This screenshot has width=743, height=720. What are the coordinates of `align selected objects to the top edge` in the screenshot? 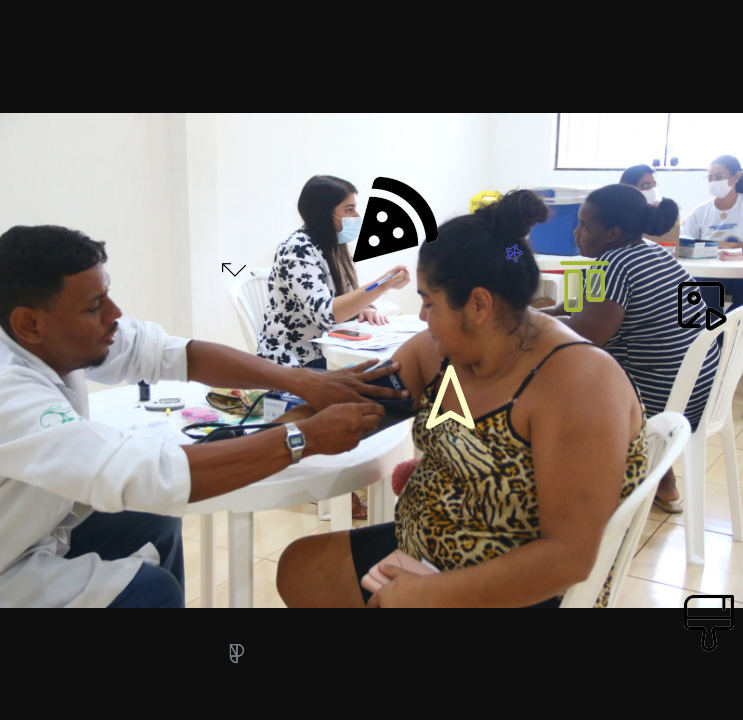 It's located at (584, 285).